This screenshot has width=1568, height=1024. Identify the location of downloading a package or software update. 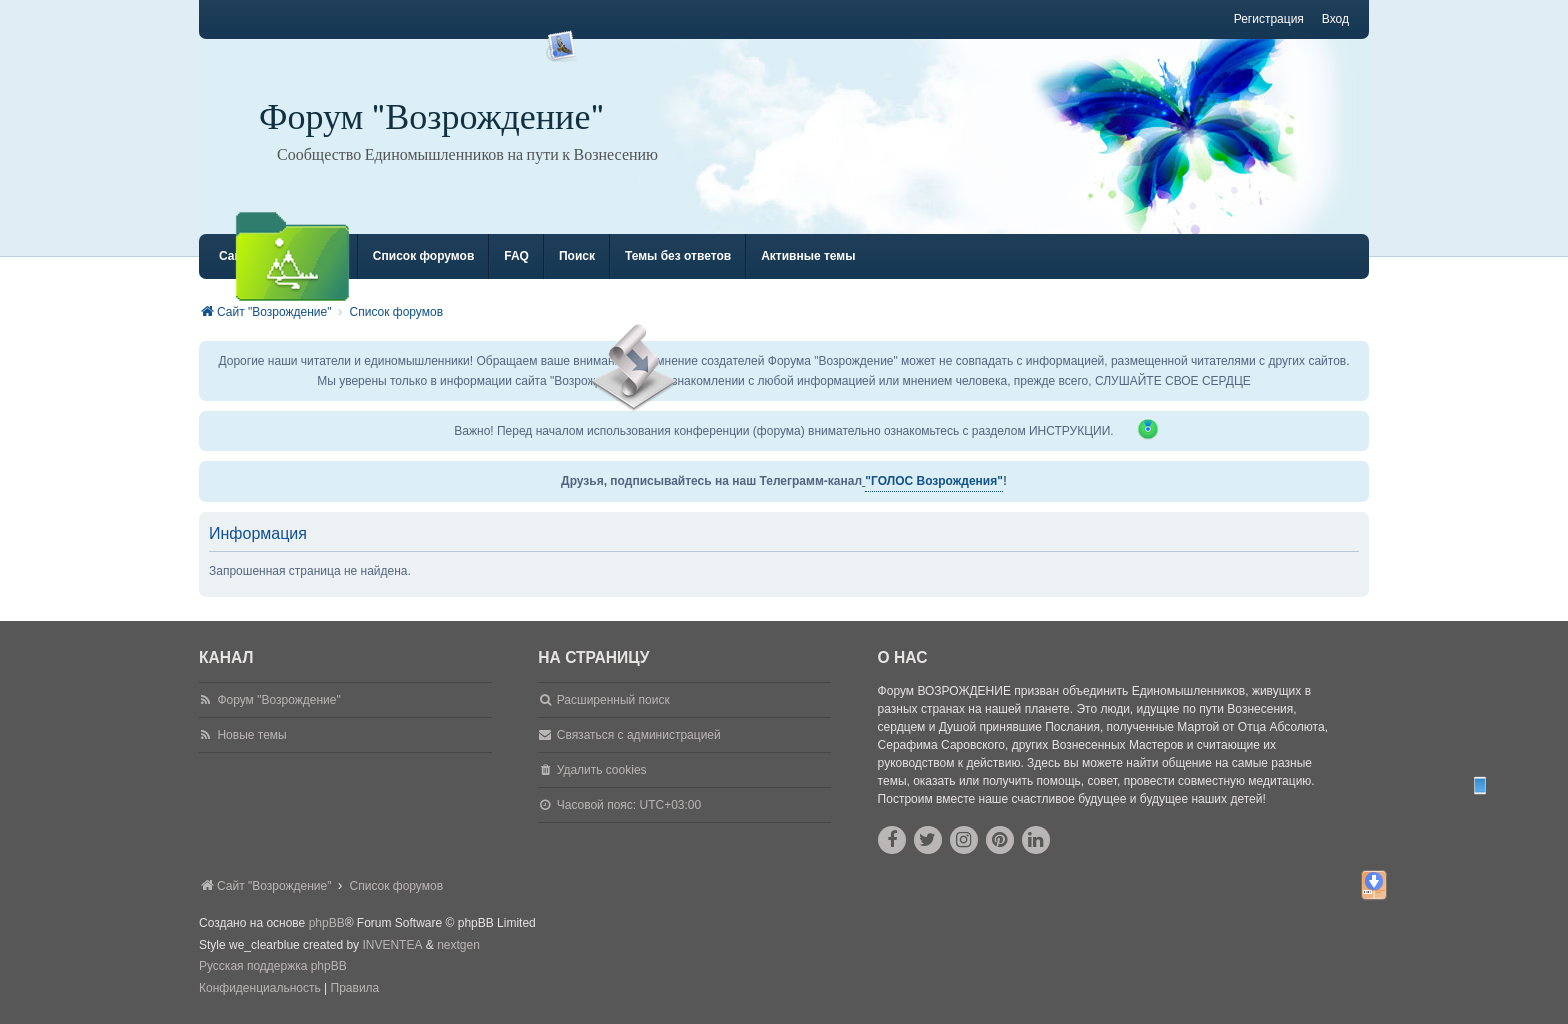
(1374, 885).